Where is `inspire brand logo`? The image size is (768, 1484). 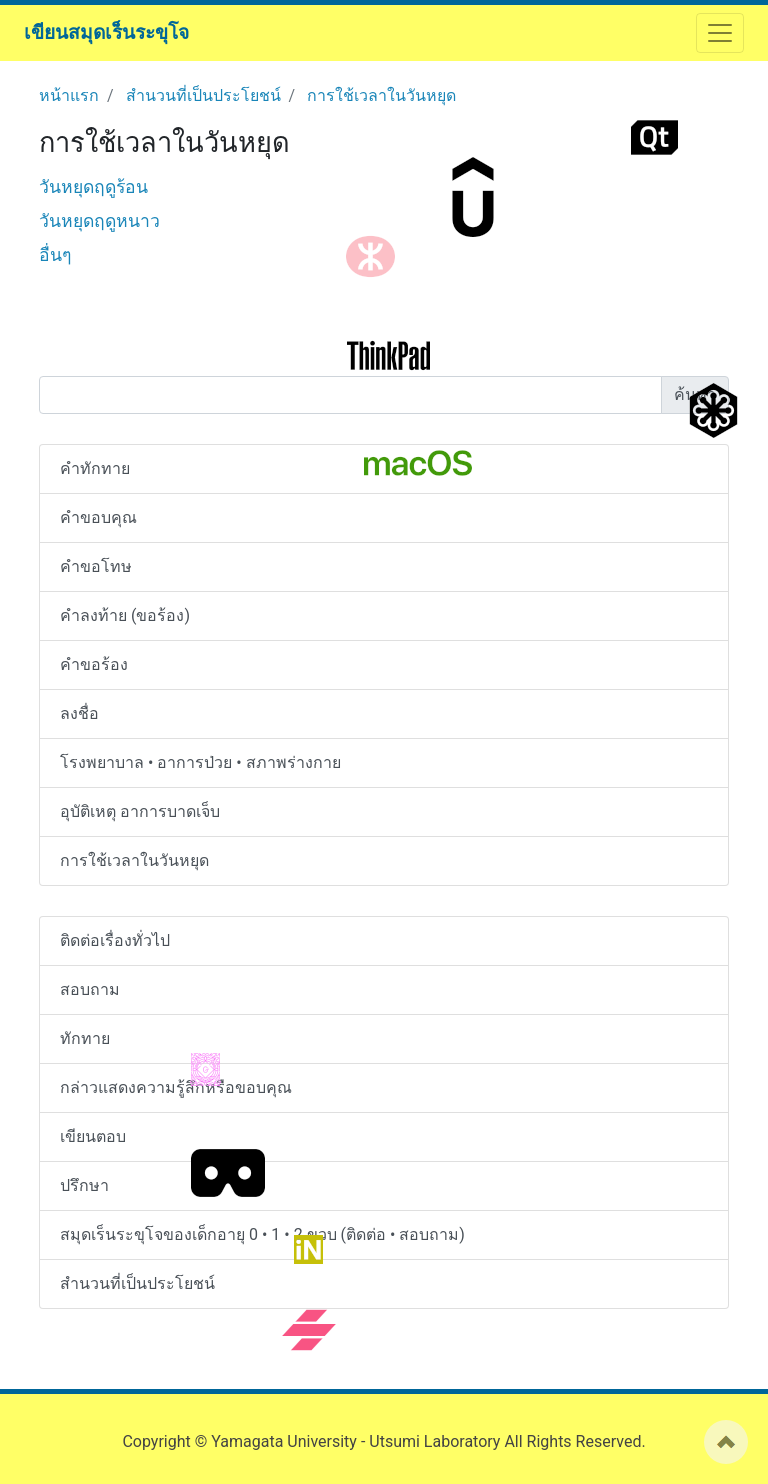
inspire brand logo is located at coordinates (308, 1249).